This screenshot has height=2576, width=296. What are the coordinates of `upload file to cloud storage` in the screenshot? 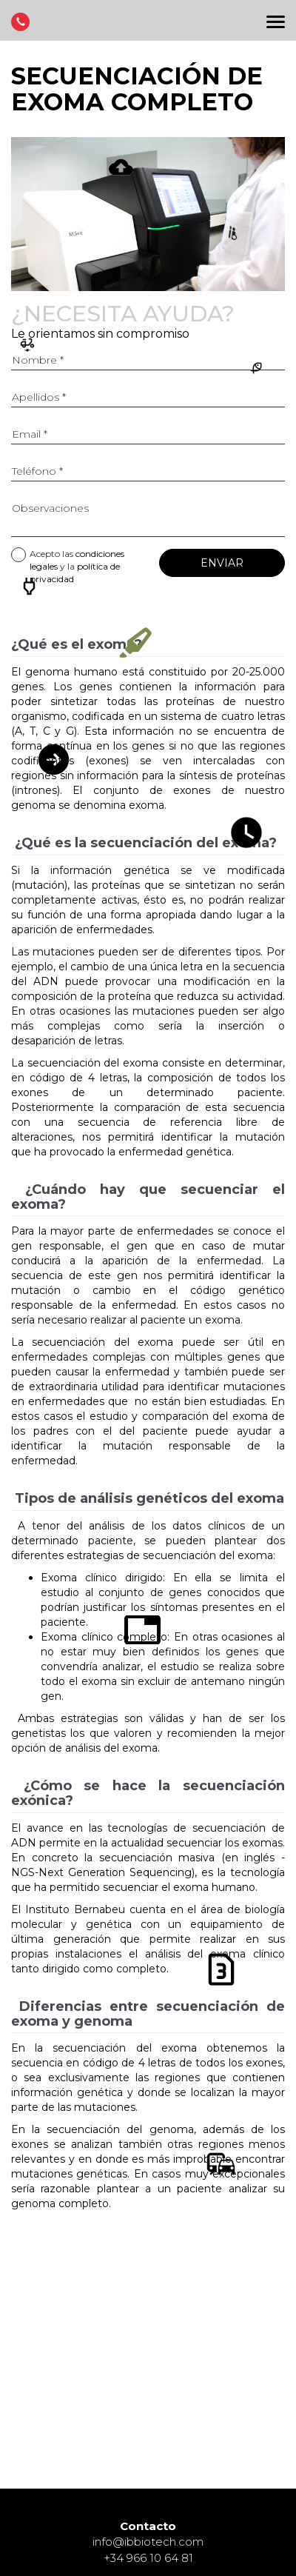 It's located at (121, 167).